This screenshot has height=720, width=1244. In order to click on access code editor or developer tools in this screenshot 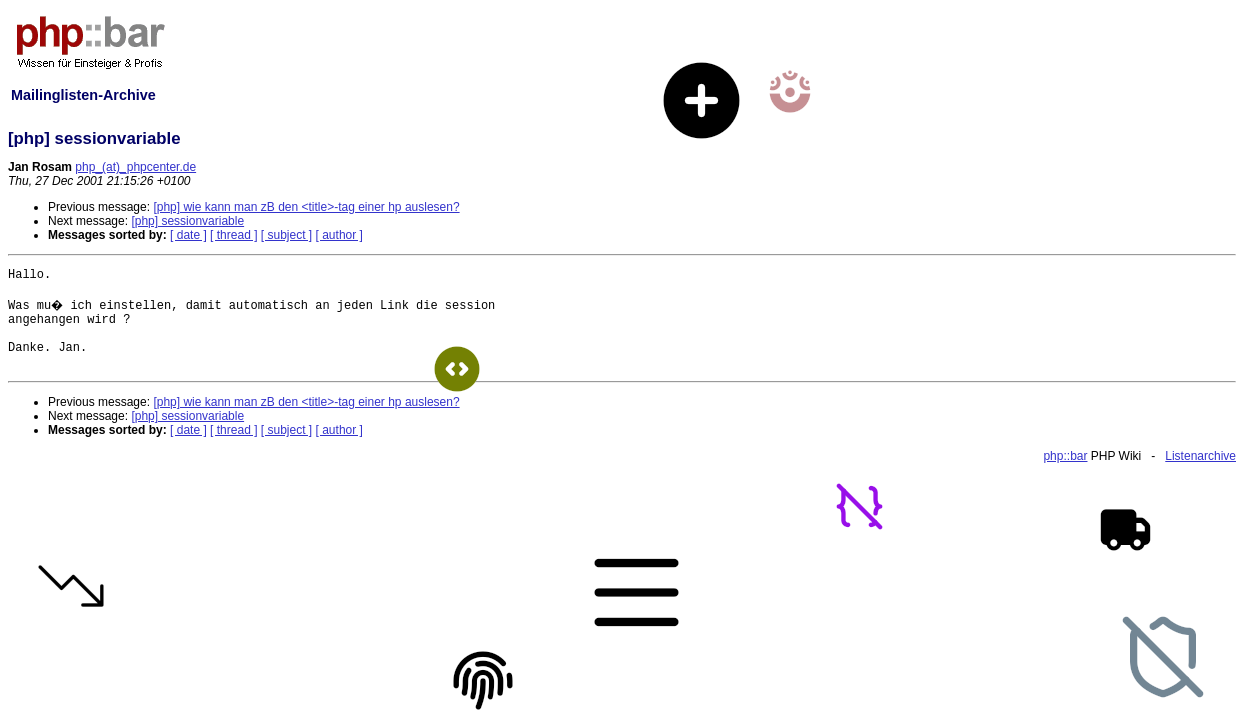, I will do `click(457, 369)`.